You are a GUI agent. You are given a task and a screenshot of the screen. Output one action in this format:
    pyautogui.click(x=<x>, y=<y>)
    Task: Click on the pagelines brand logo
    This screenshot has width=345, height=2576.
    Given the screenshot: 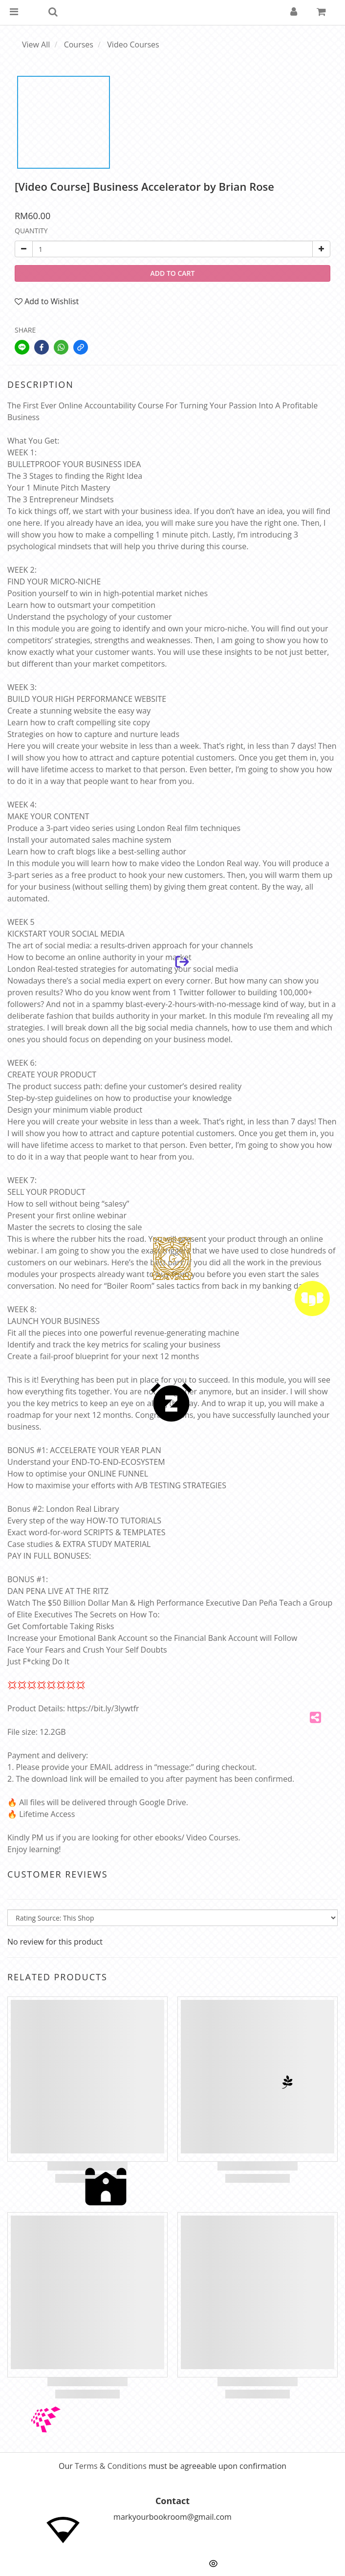 What is the action you would take?
    pyautogui.click(x=287, y=2082)
    